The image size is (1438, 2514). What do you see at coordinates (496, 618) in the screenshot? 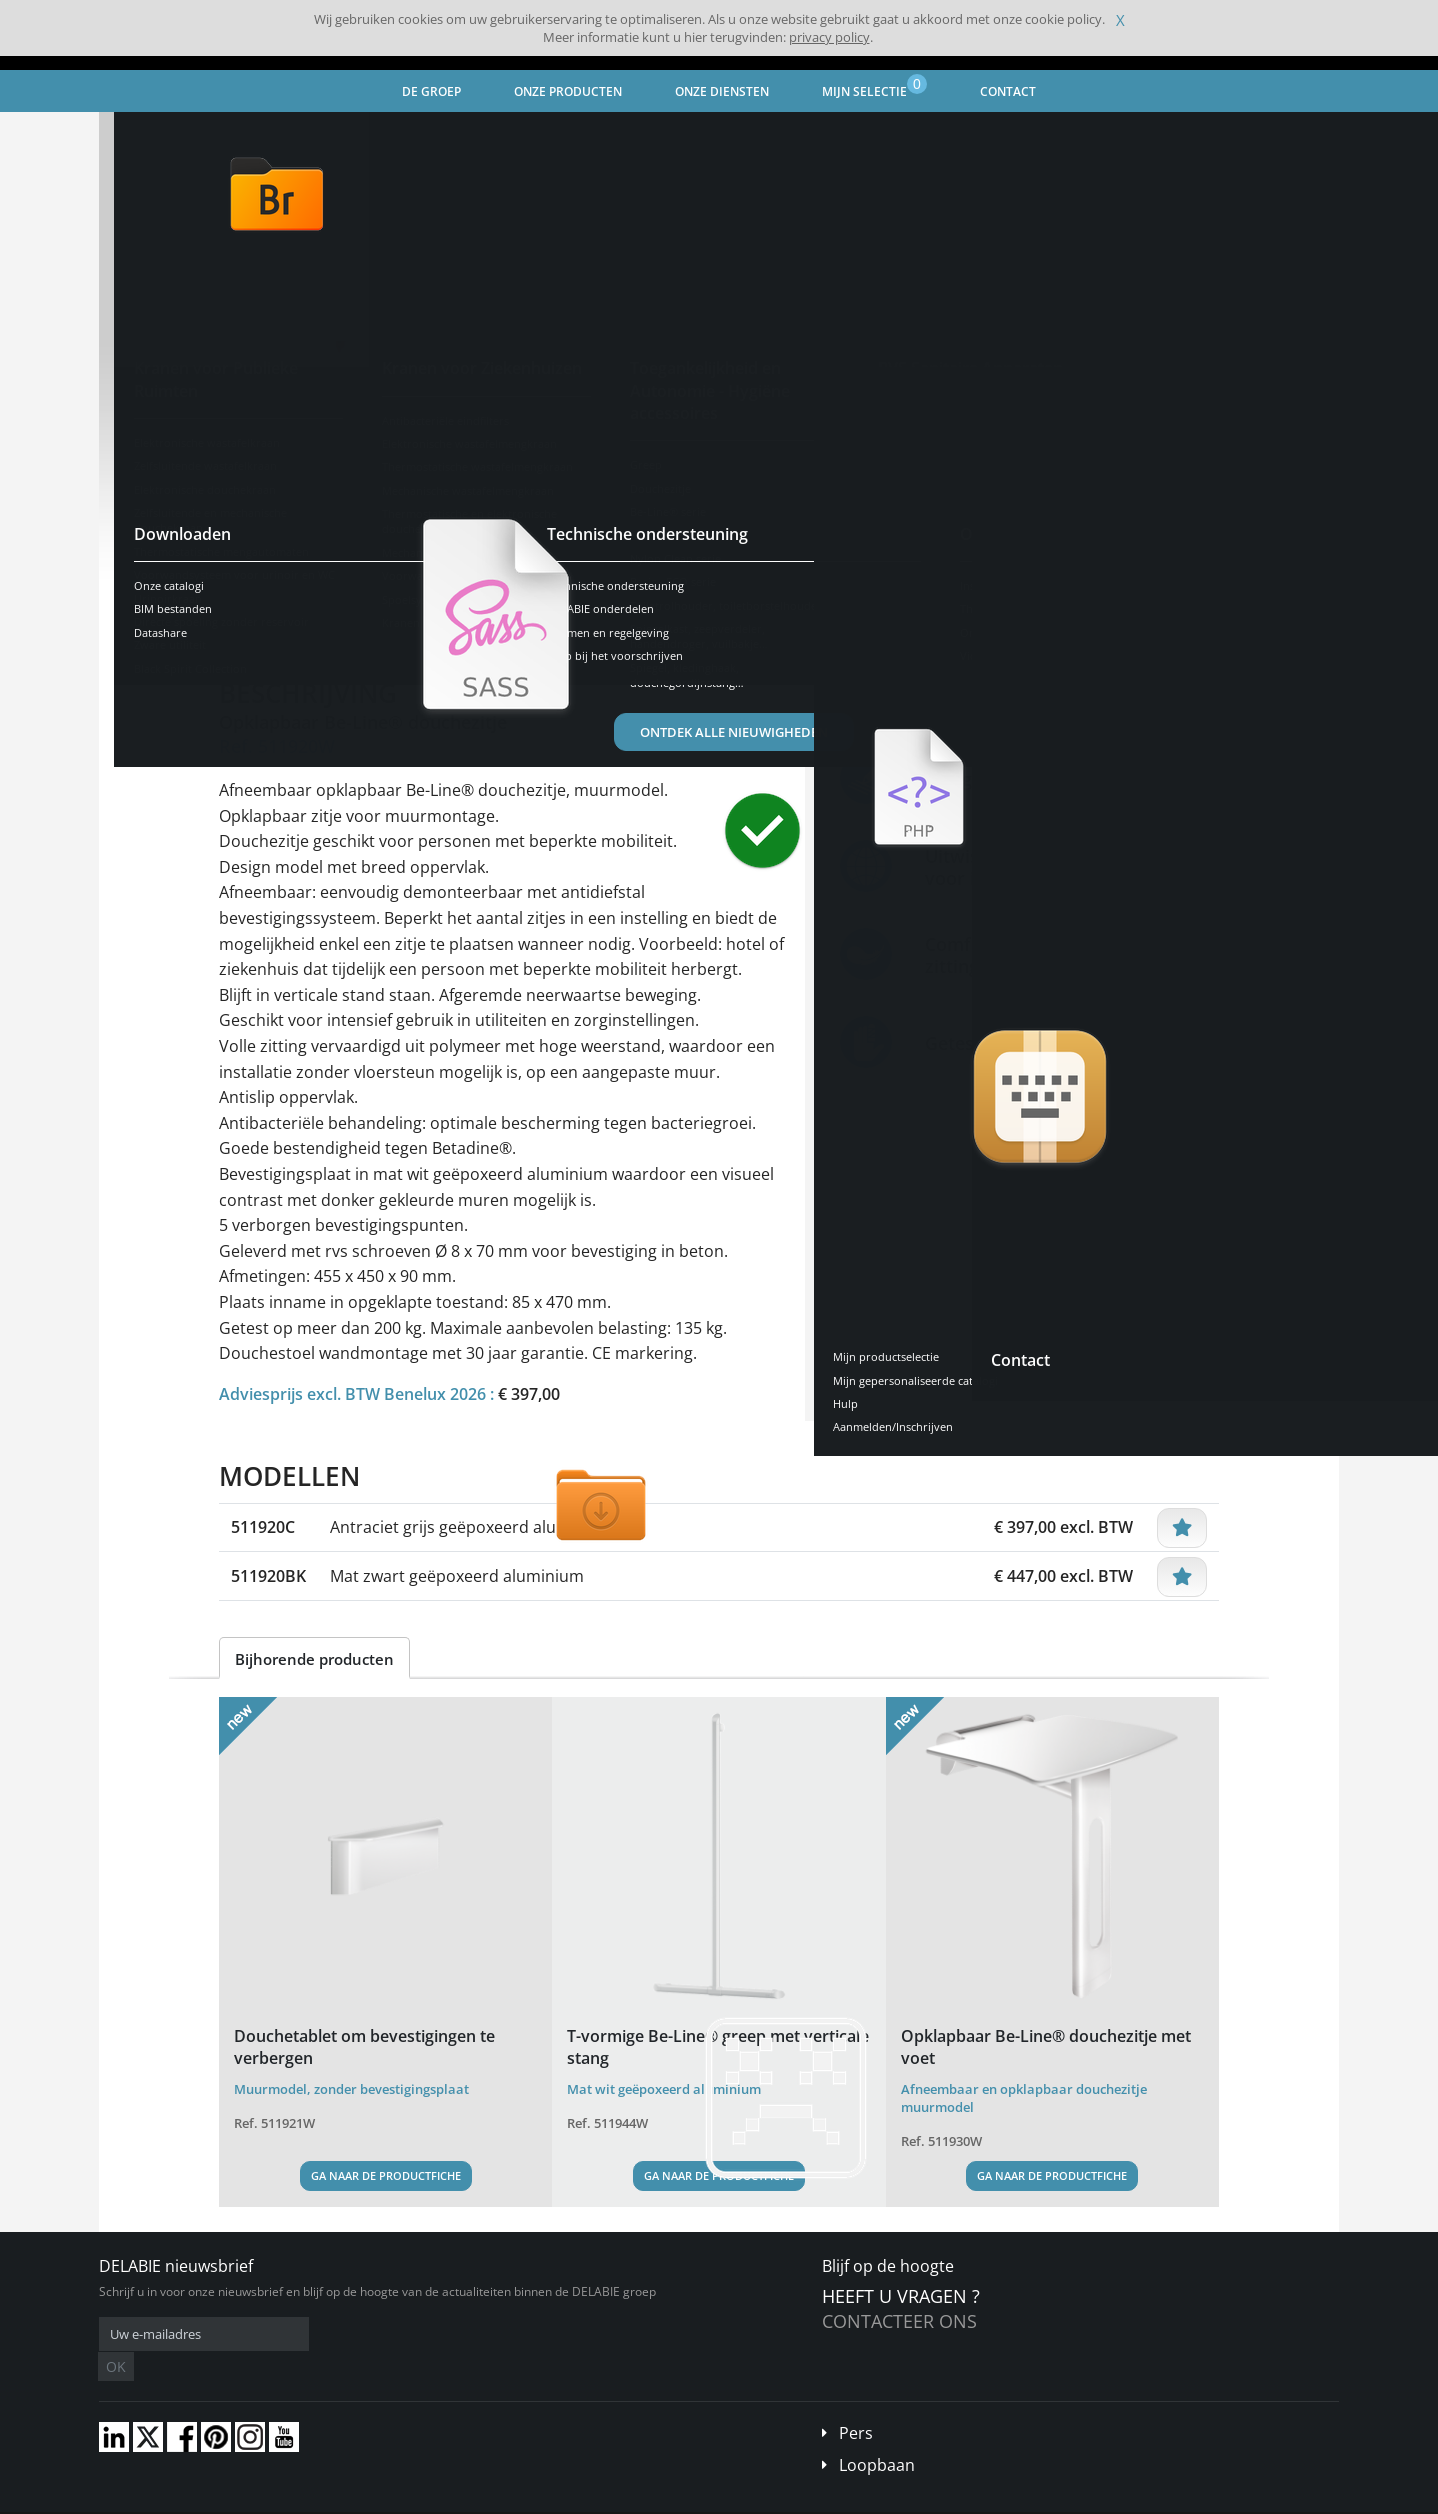
I see `sass stylesheet file` at bounding box center [496, 618].